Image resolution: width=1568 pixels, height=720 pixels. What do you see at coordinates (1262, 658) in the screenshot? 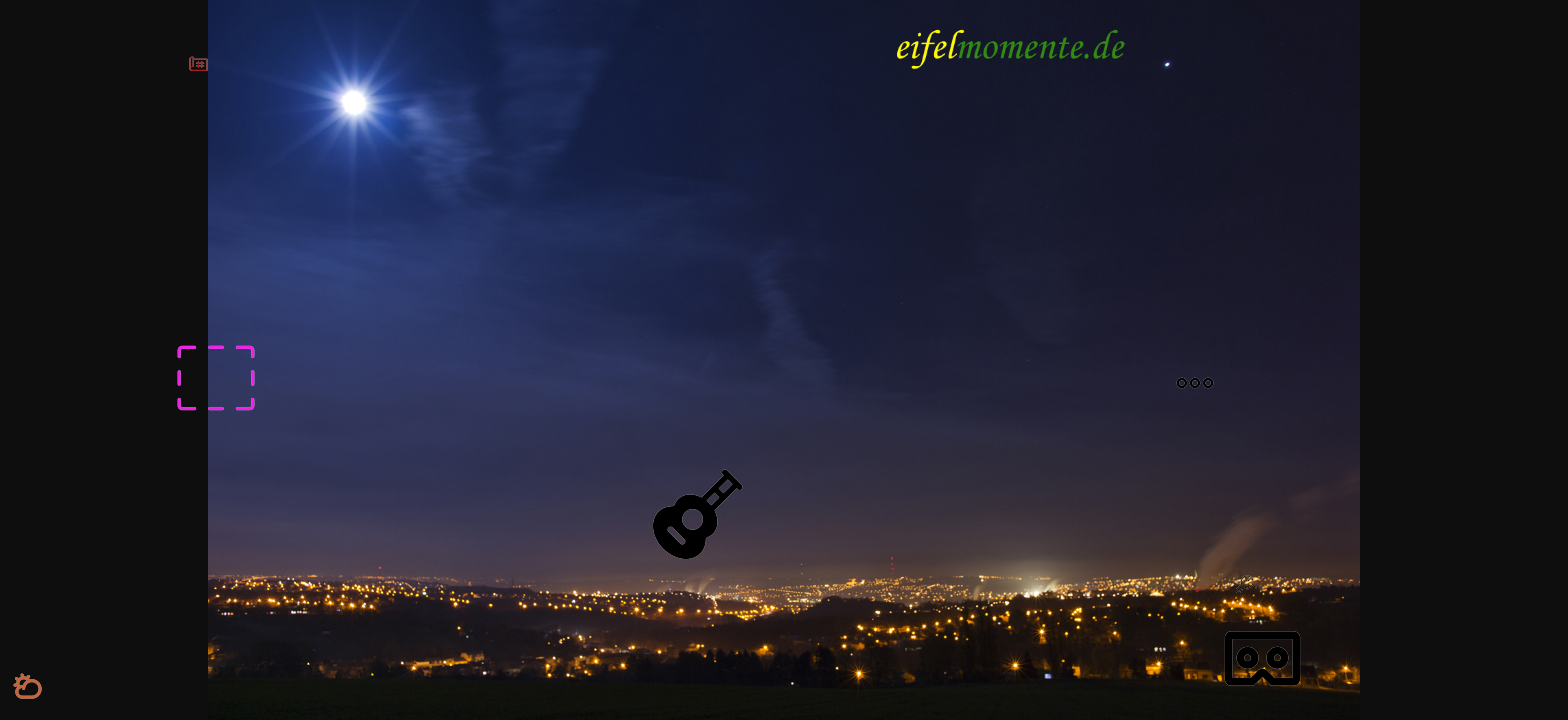
I see `launch google cardboard VR experience` at bounding box center [1262, 658].